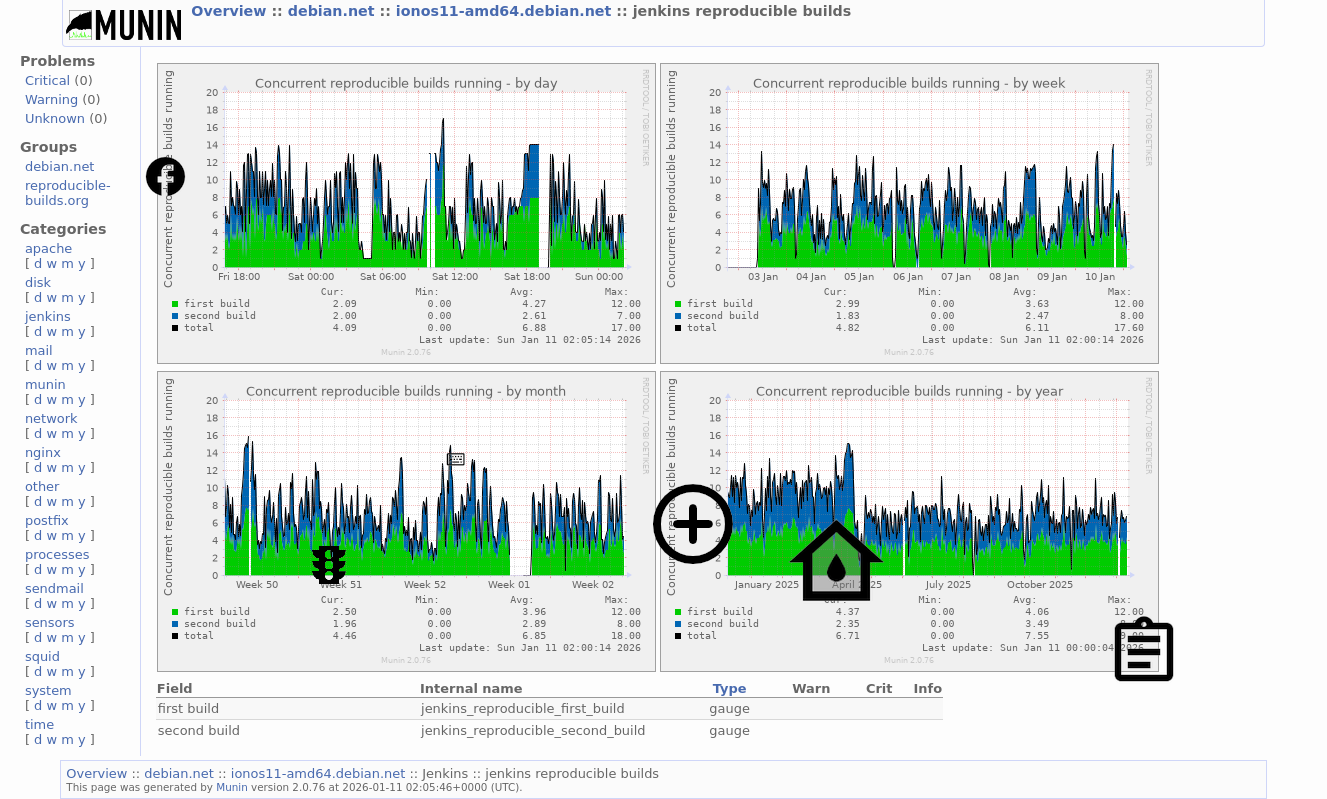 The width and height of the screenshot is (1327, 799). I want to click on view assignments or tasks, so click(1144, 652).